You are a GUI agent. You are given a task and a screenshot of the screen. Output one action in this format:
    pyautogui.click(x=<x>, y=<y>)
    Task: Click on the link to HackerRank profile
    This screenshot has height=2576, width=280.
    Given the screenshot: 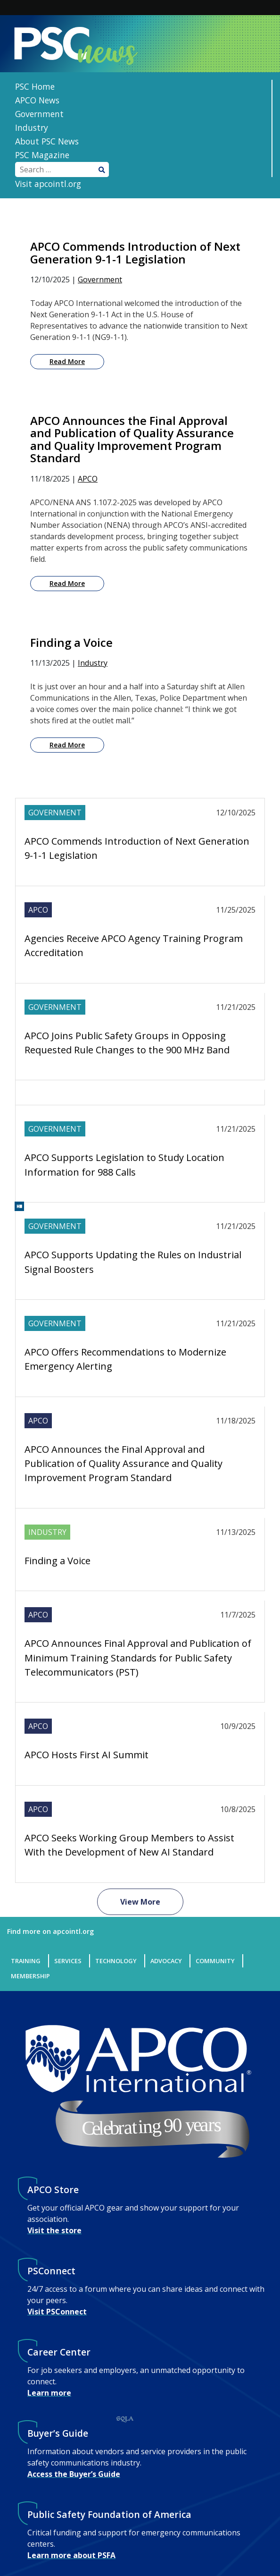 What is the action you would take?
    pyautogui.click(x=19, y=1206)
    